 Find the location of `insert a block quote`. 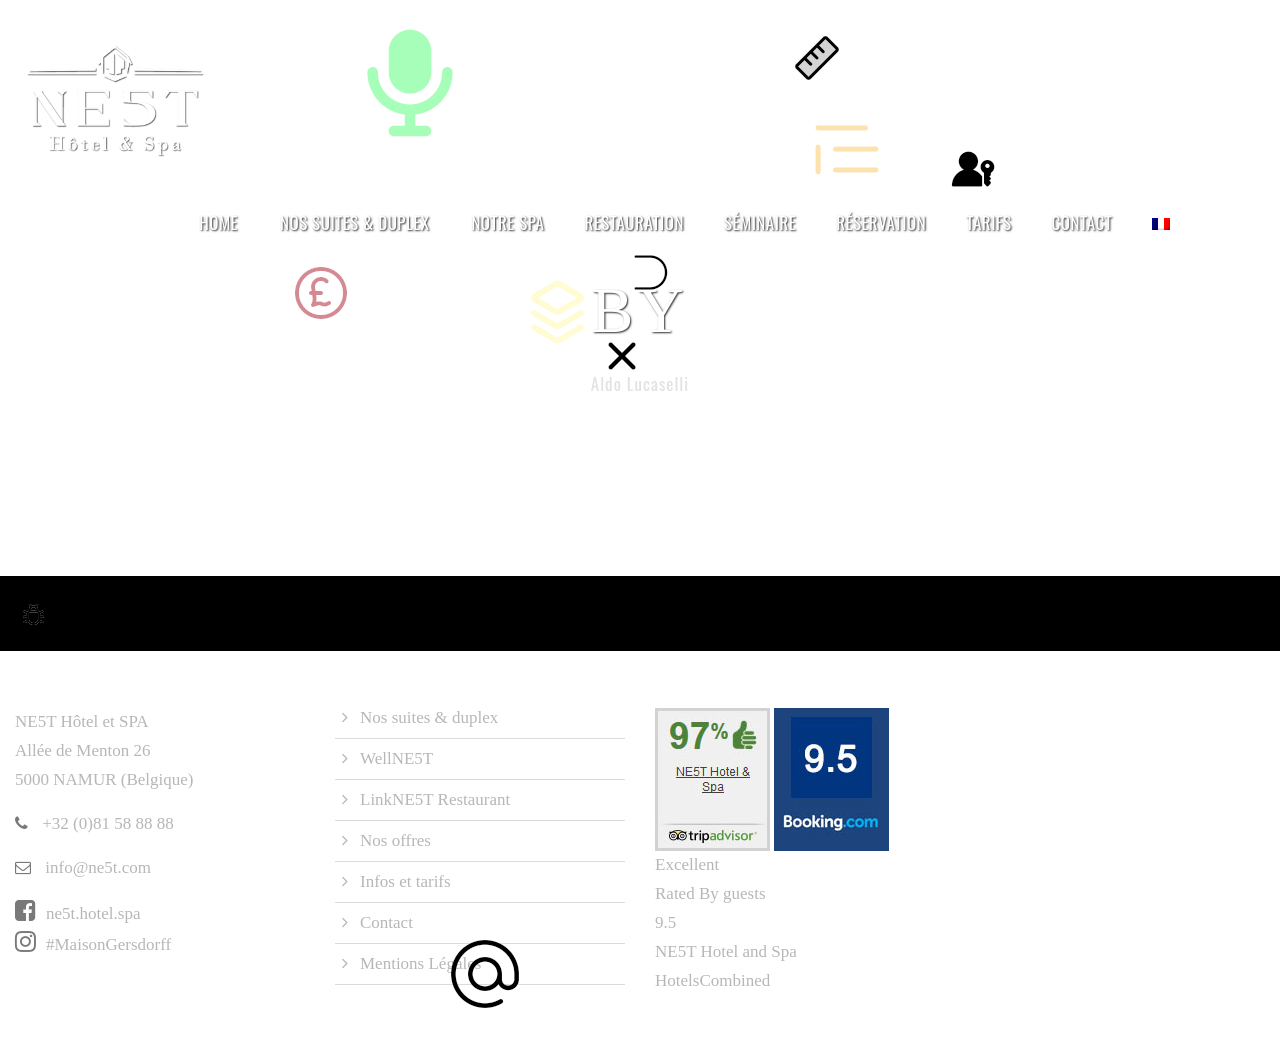

insert a block quote is located at coordinates (847, 148).